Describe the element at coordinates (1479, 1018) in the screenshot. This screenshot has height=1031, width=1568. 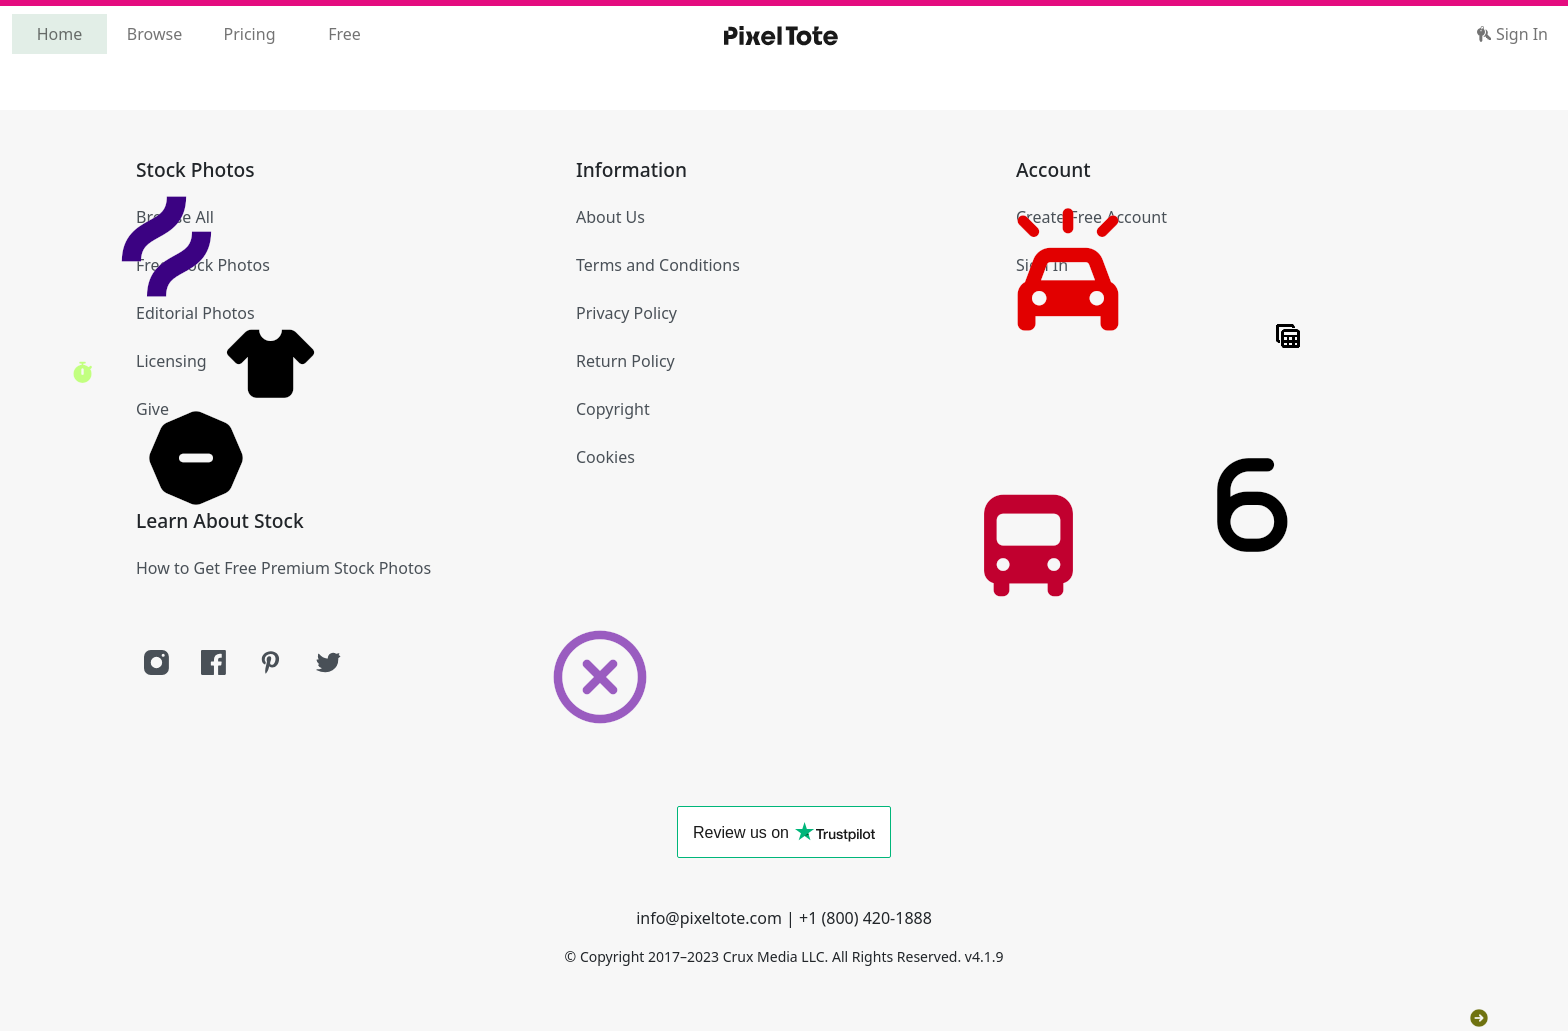
I see `proceed to the next step` at that location.